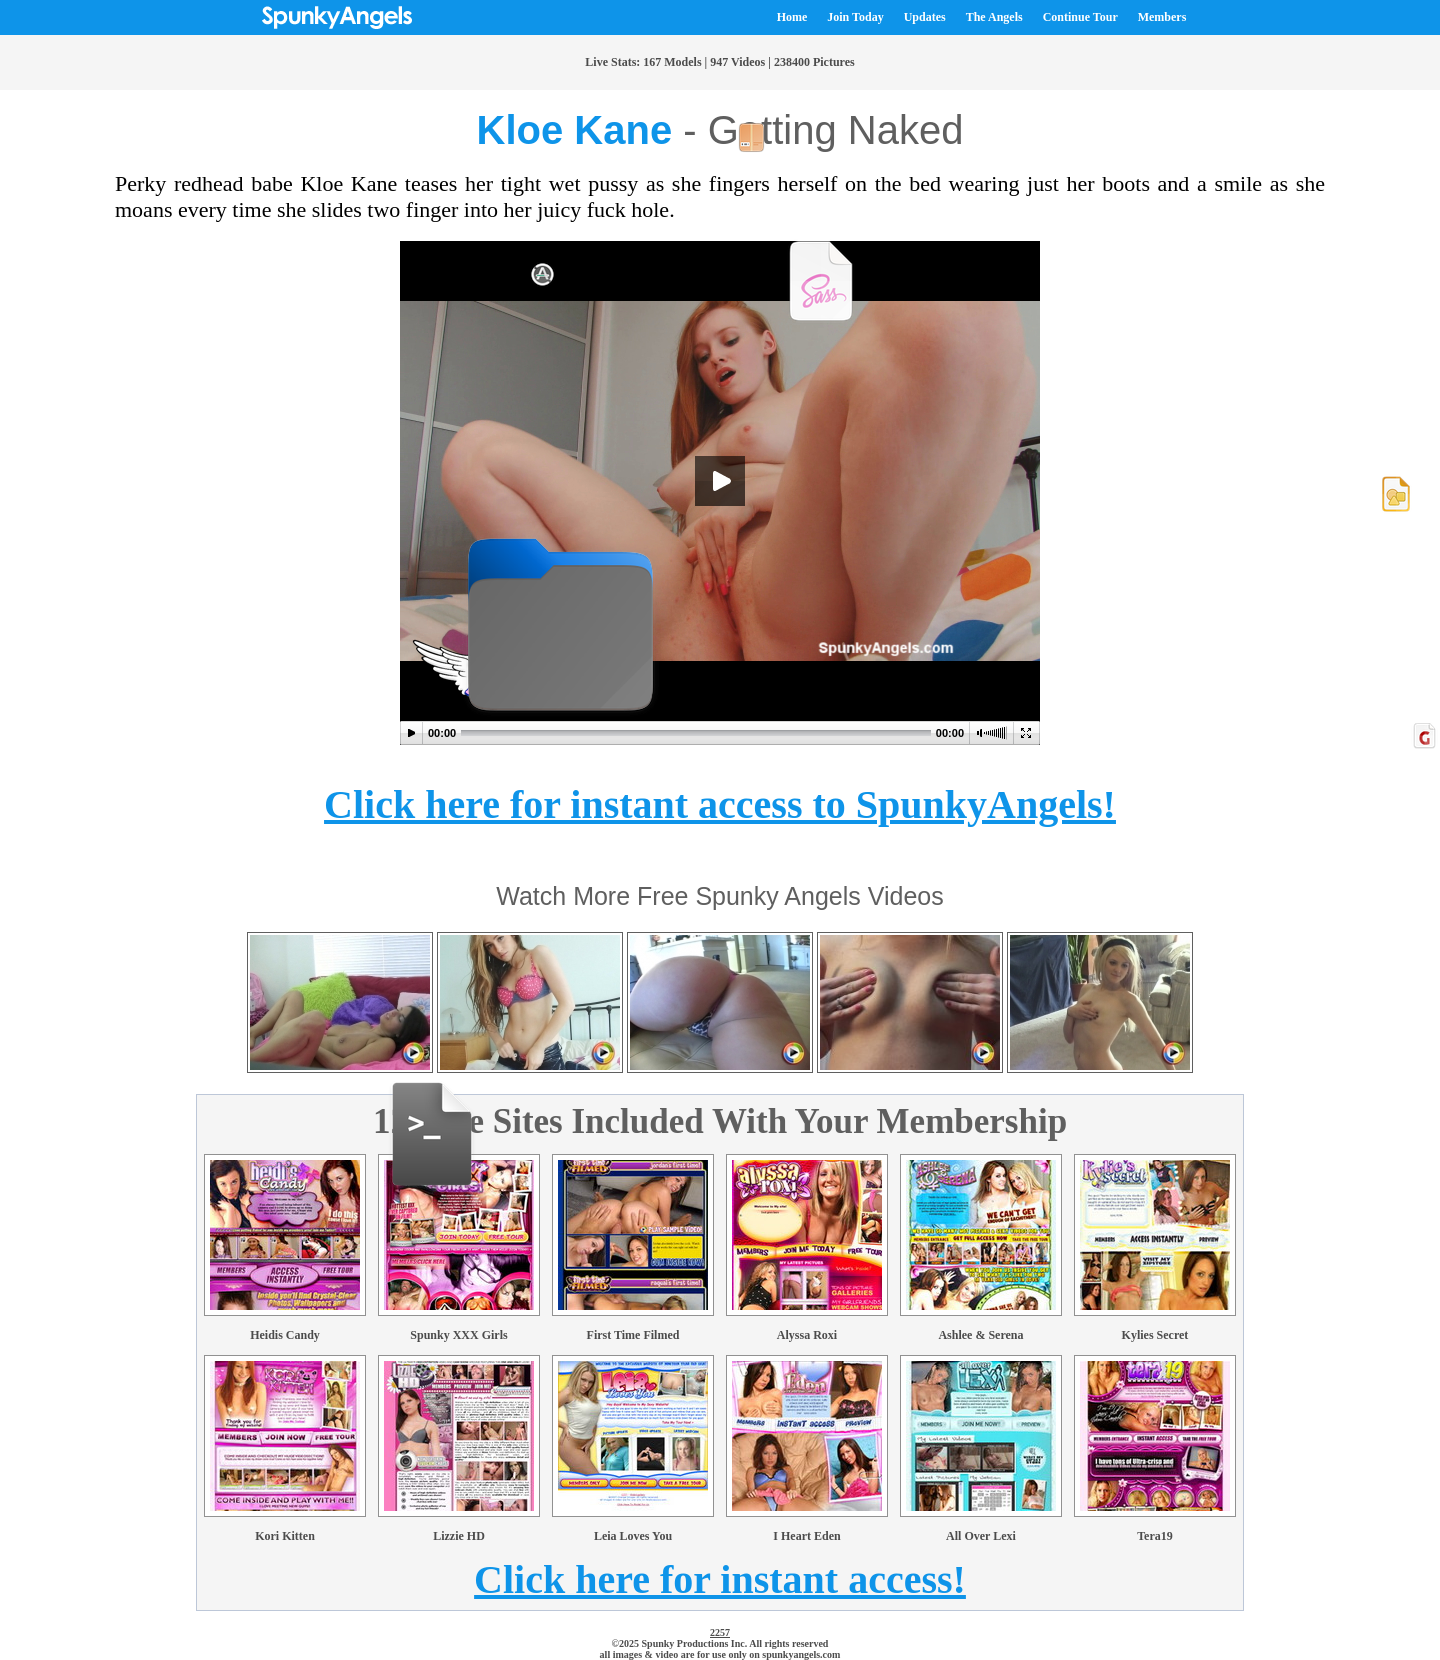 This screenshot has width=1440, height=1660. I want to click on a G-code file used for CNC or 3D printing instructions, so click(1424, 735).